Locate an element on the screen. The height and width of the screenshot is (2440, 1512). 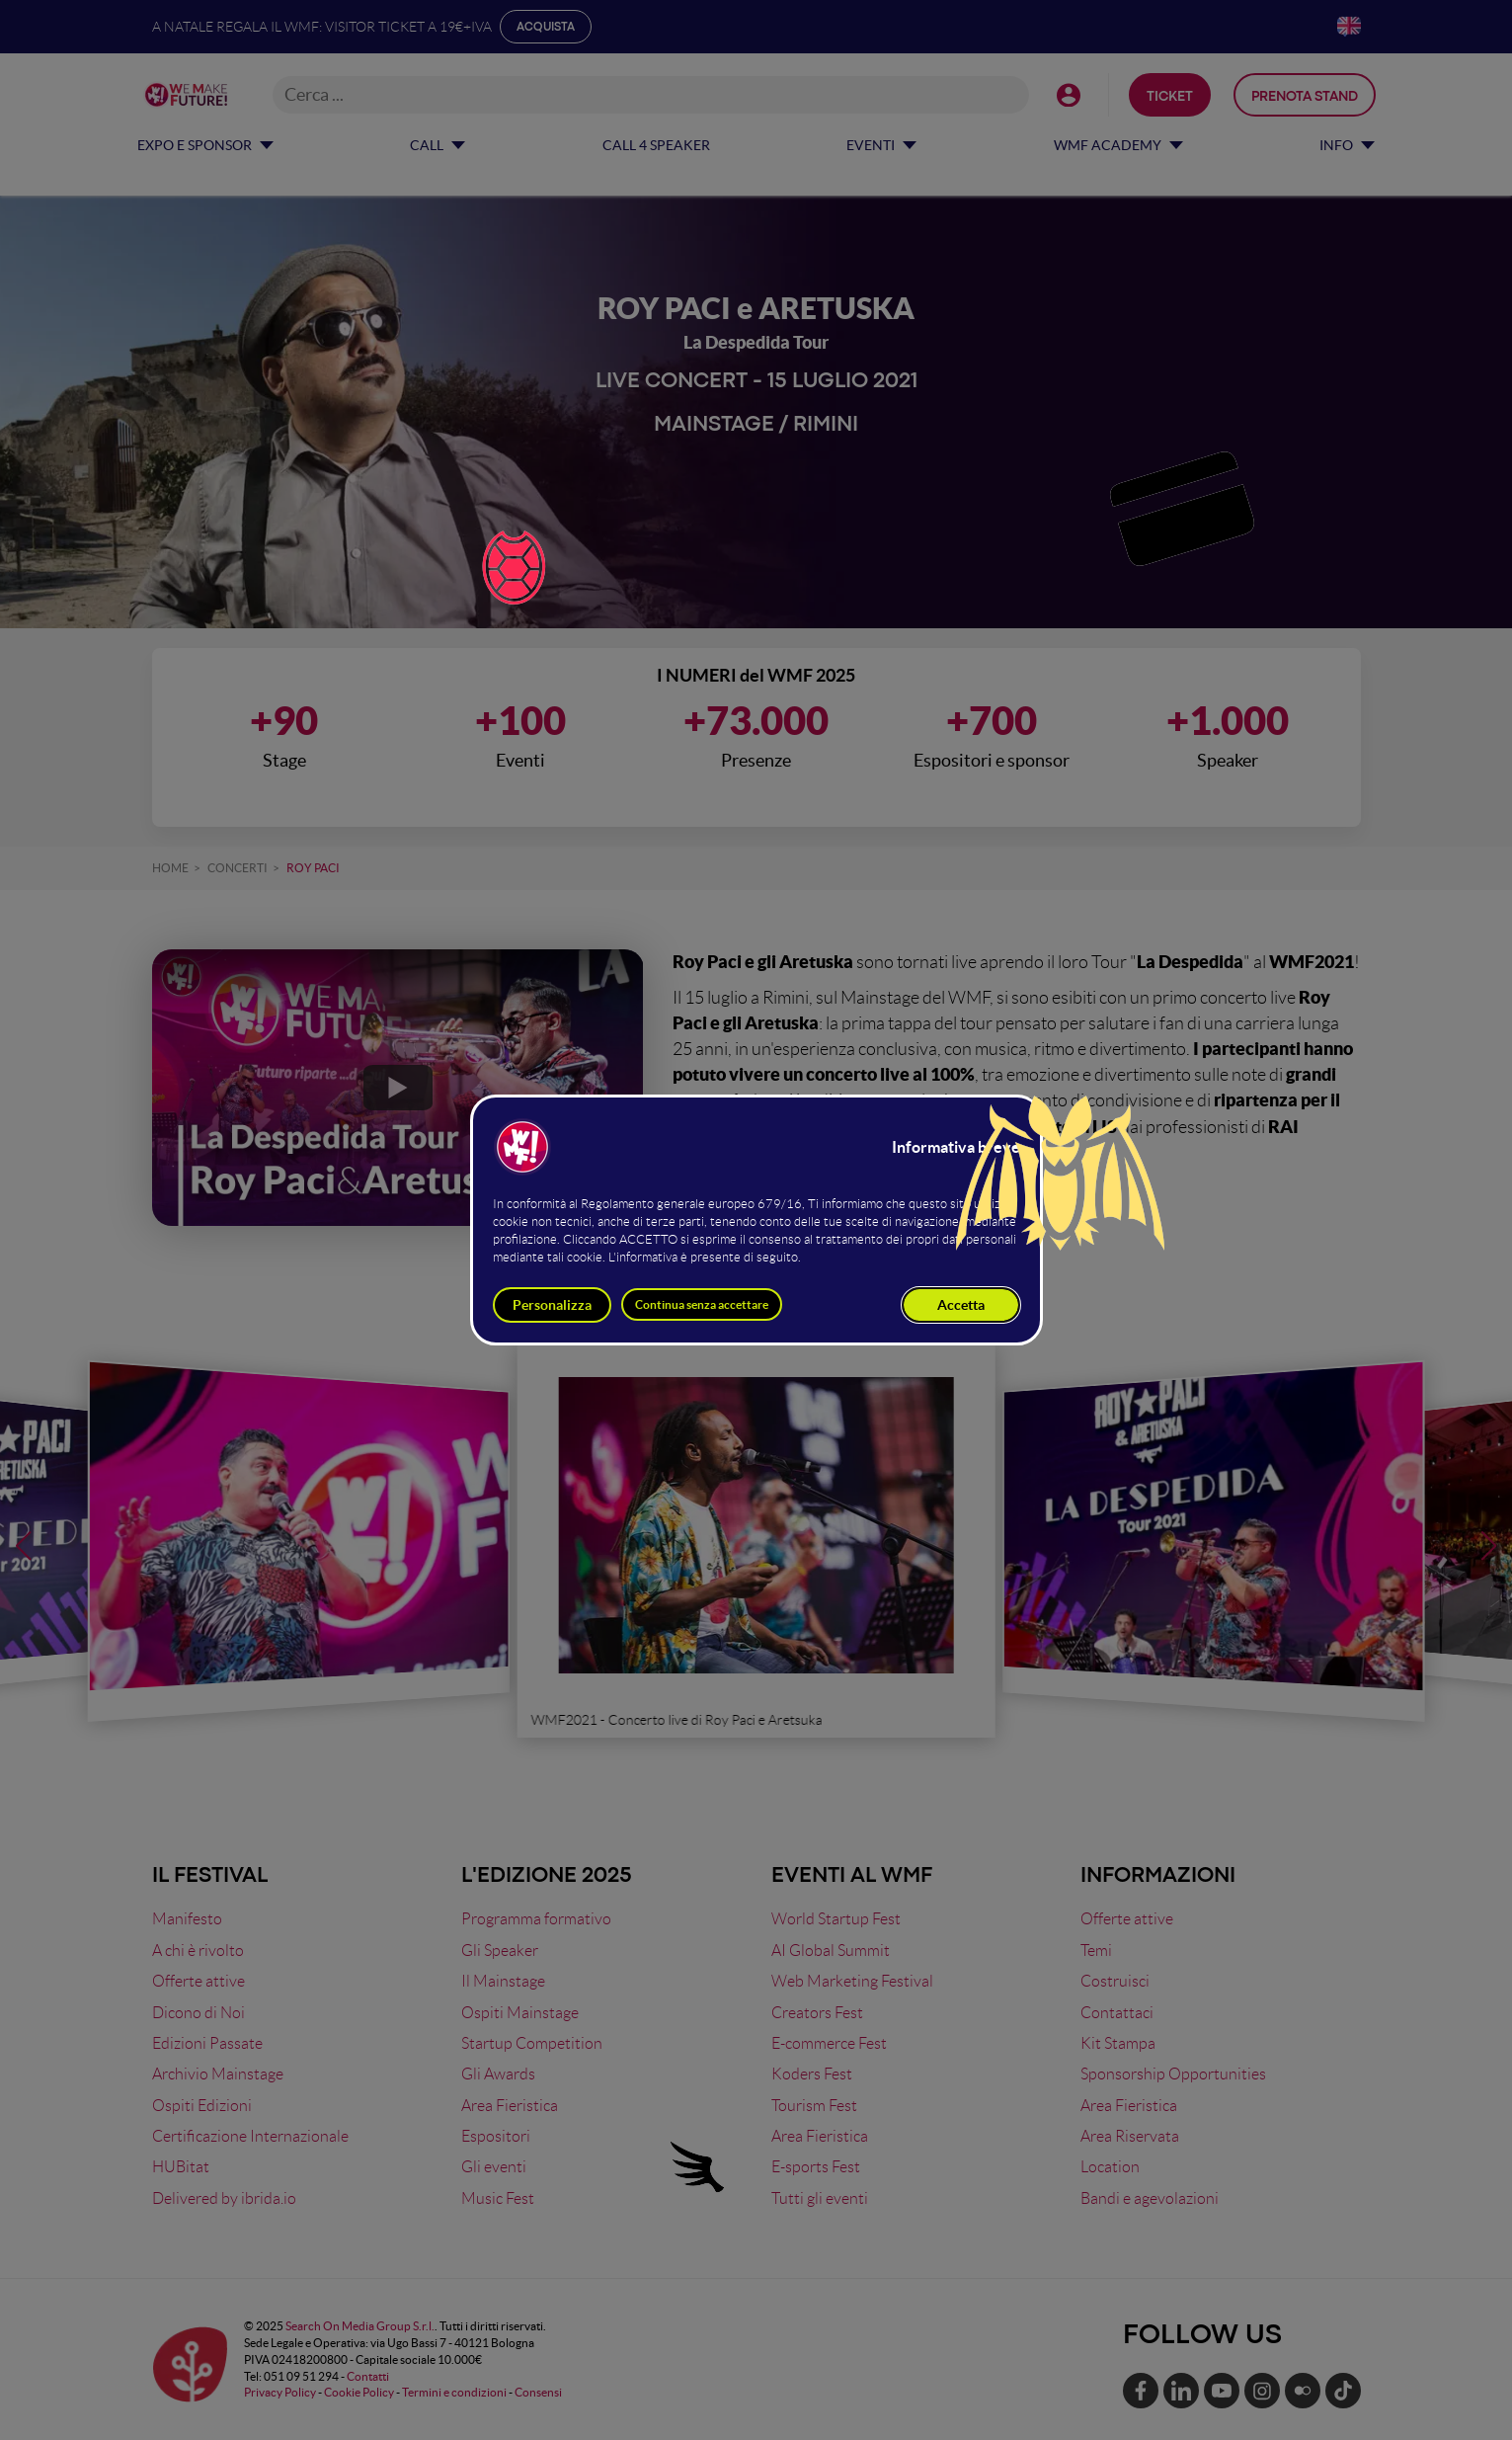
swipe or tap your card to pay is located at coordinates (1182, 509).